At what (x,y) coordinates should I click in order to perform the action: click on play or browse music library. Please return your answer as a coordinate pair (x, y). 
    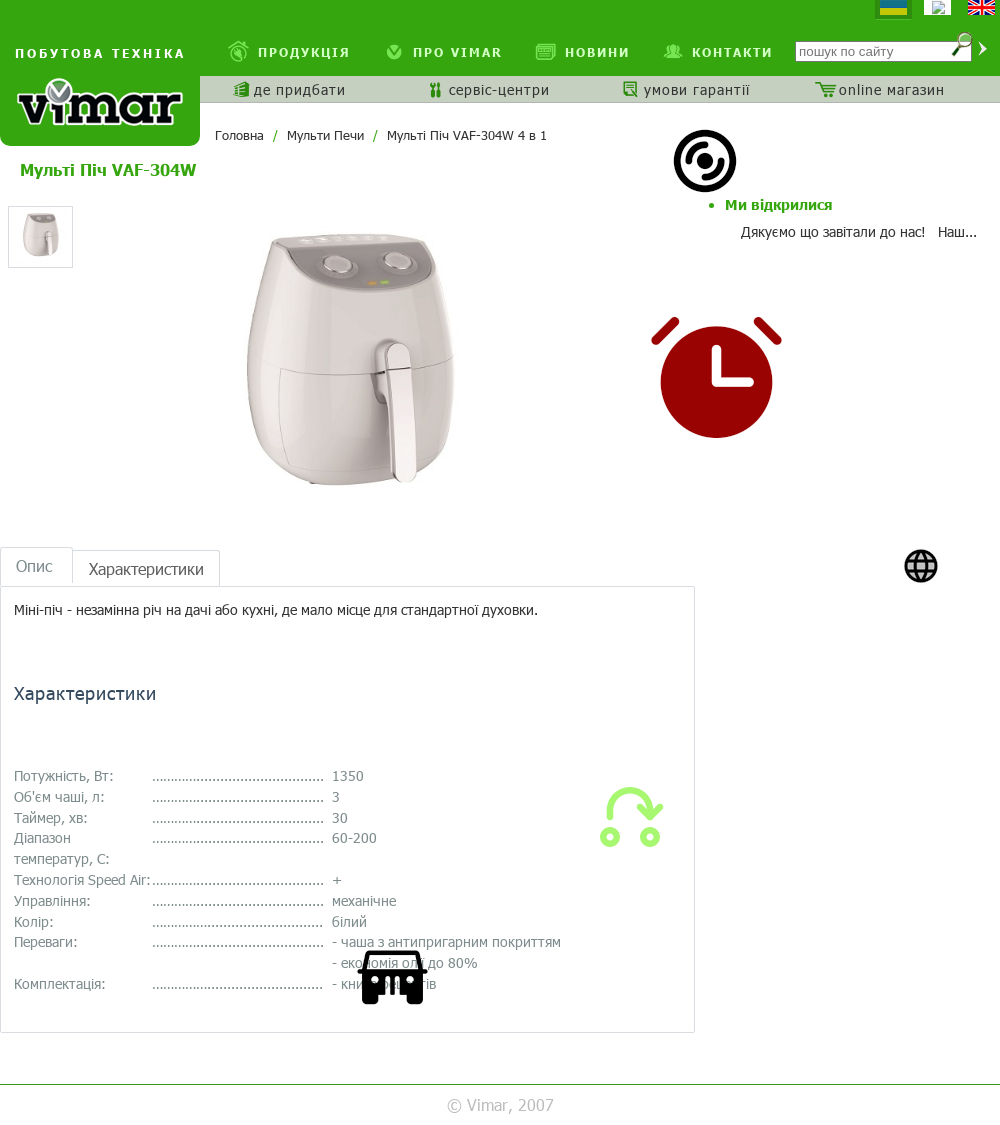
    Looking at the image, I should click on (705, 161).